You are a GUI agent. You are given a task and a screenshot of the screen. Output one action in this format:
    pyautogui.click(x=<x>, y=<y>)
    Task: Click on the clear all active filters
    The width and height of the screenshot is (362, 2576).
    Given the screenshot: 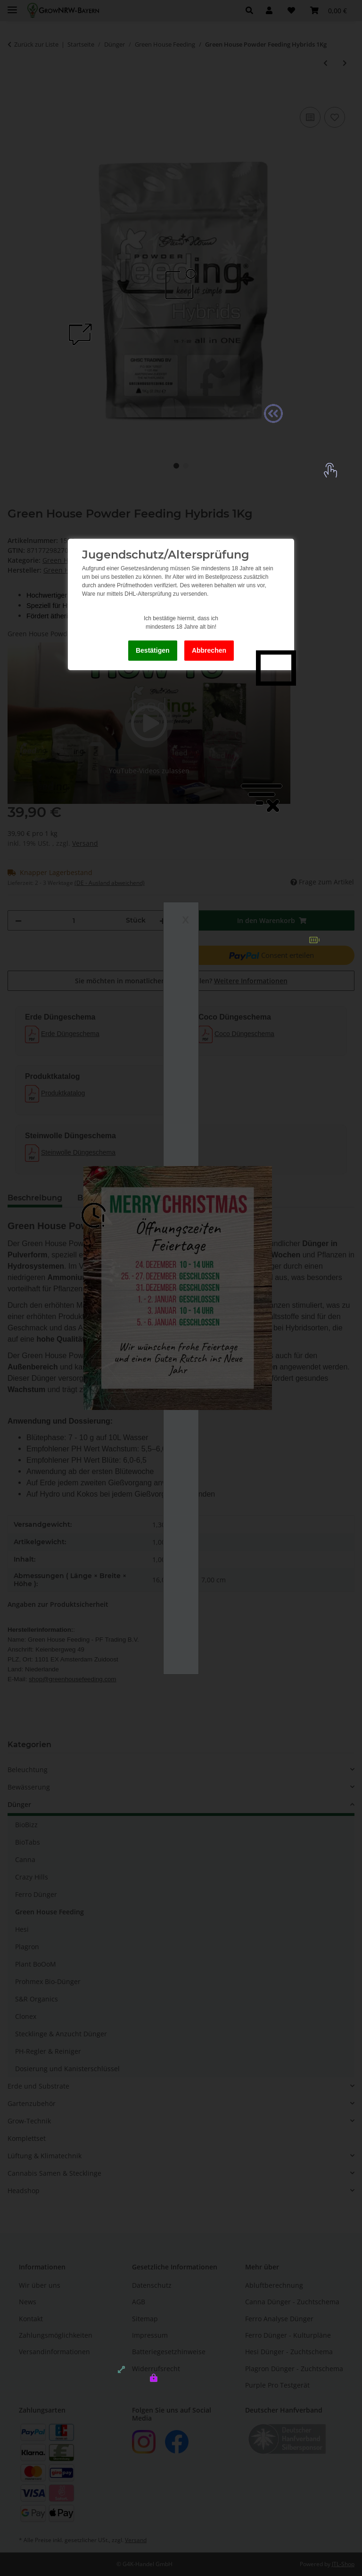 What is the action you would take?
    pyautogui.click(x=262, y=793)
    